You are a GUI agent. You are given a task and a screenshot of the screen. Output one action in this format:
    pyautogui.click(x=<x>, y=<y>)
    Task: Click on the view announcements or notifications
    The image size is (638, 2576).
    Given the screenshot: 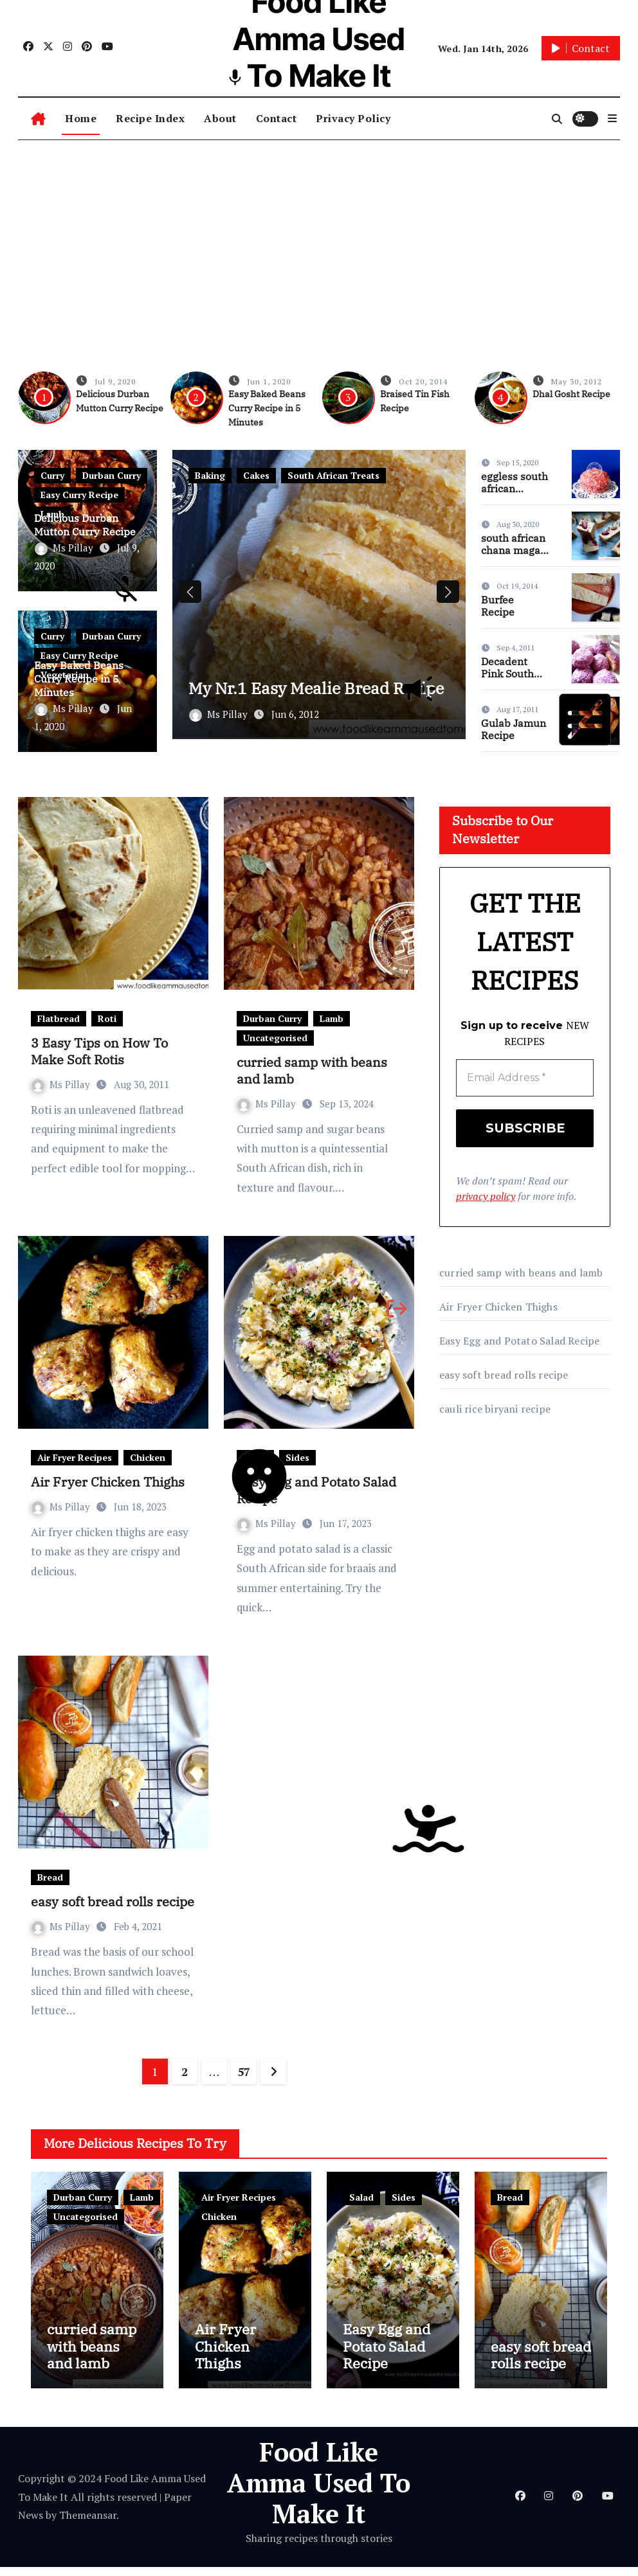 What is the action you would take?
    pyautogui.click(x=419, y=688)
    